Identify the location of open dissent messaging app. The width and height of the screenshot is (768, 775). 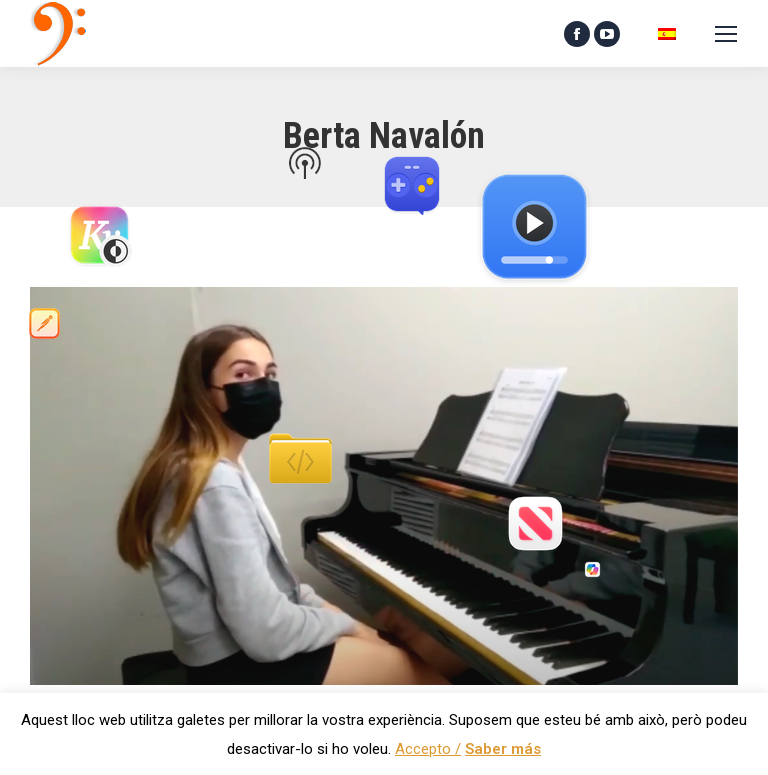
(412, 184).